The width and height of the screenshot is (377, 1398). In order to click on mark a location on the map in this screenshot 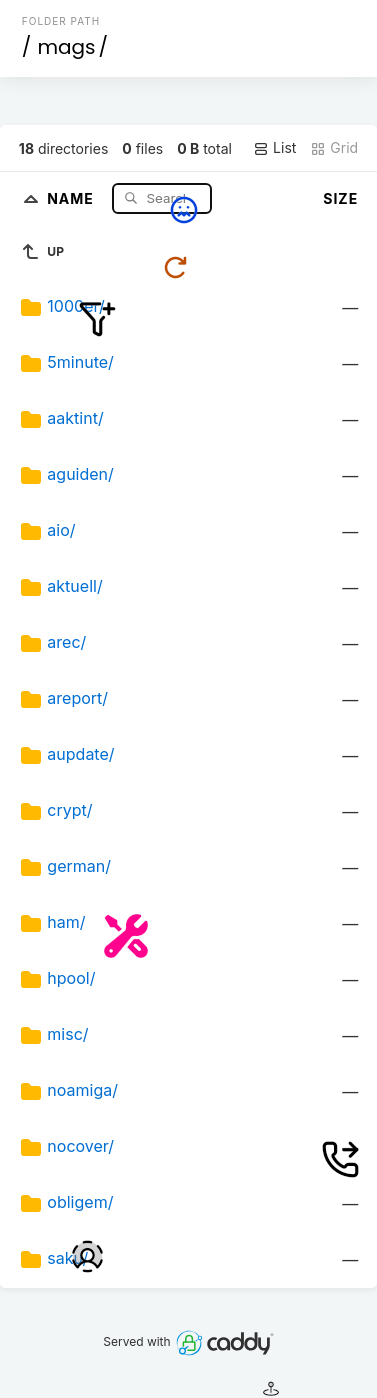, I will do `click(271, 1389)`.